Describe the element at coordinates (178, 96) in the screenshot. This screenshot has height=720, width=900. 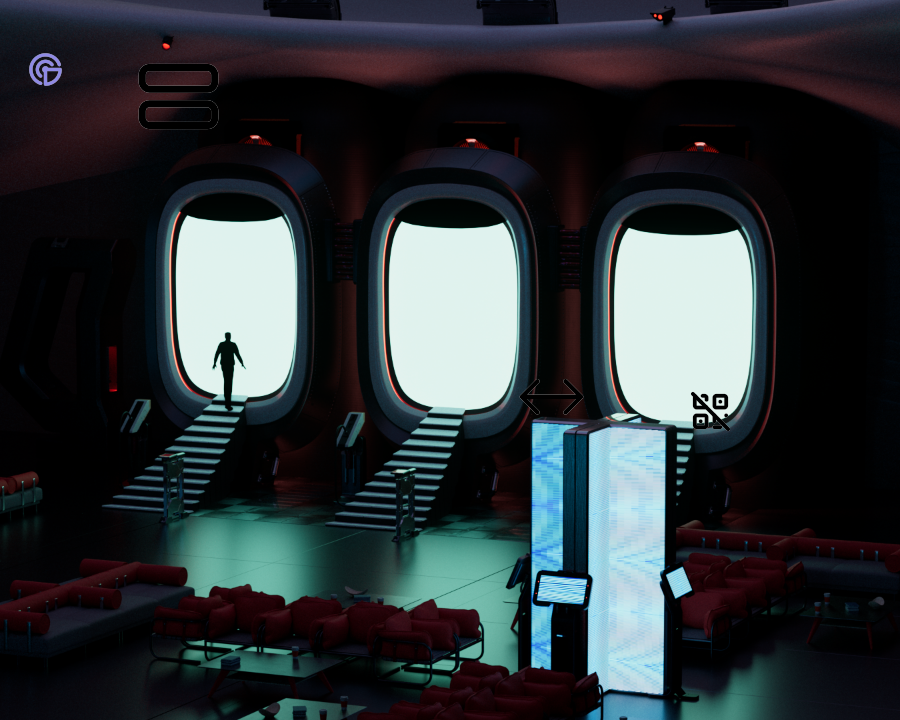
I see `stretch or expand content horizontally` at that location.